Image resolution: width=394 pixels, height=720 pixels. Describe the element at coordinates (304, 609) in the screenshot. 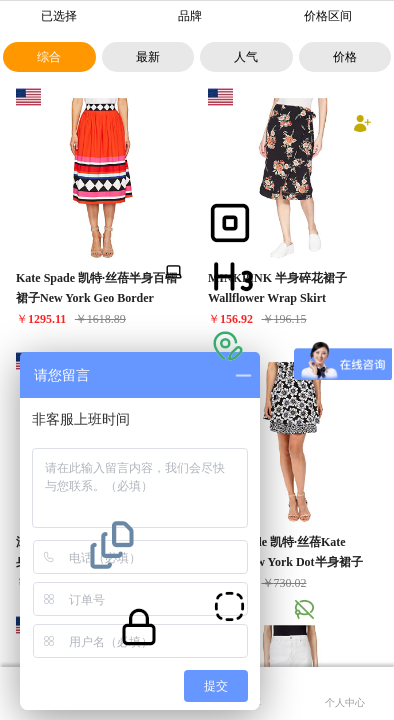

I see `disable lasso selection tool` at that location.